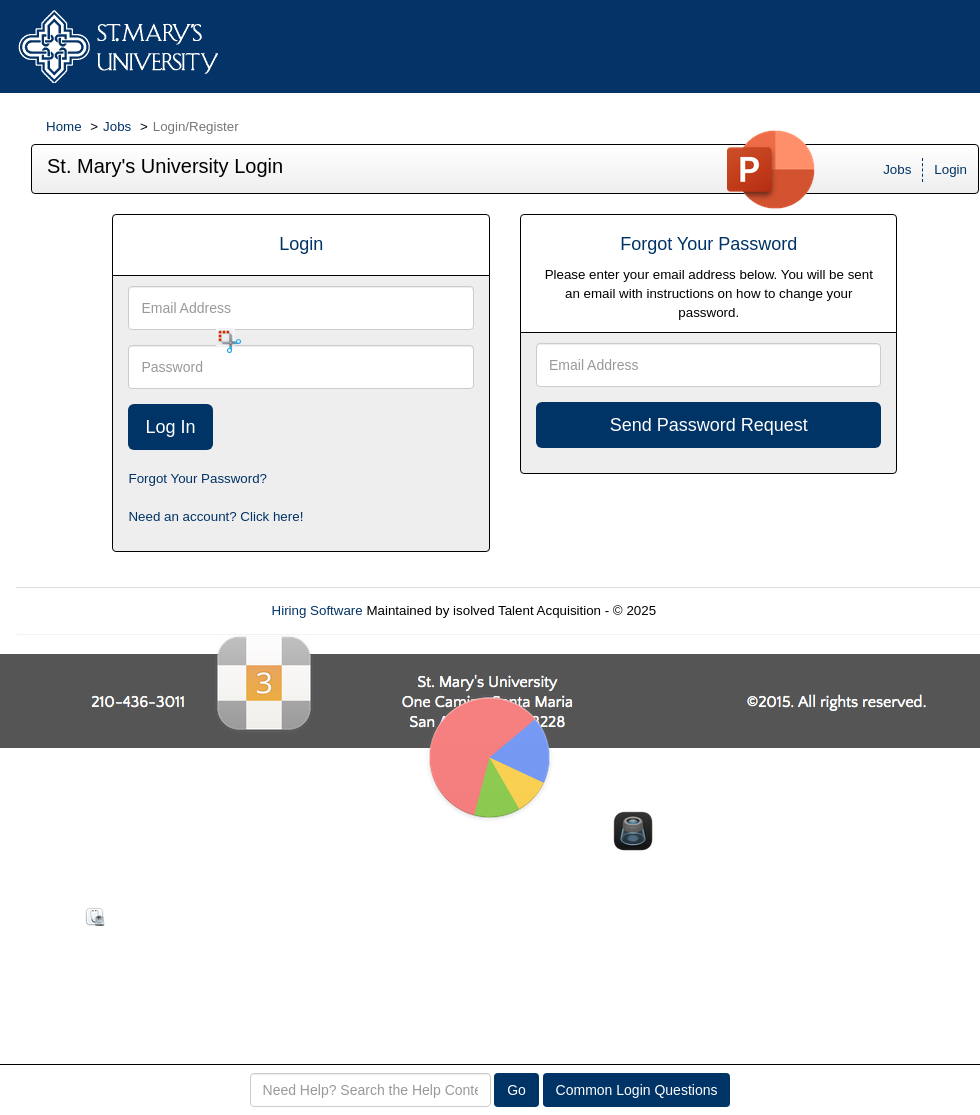  Describe the element at coordinates (489, 757) in the screenshot. I see `open disk usage analyzer` at that location.